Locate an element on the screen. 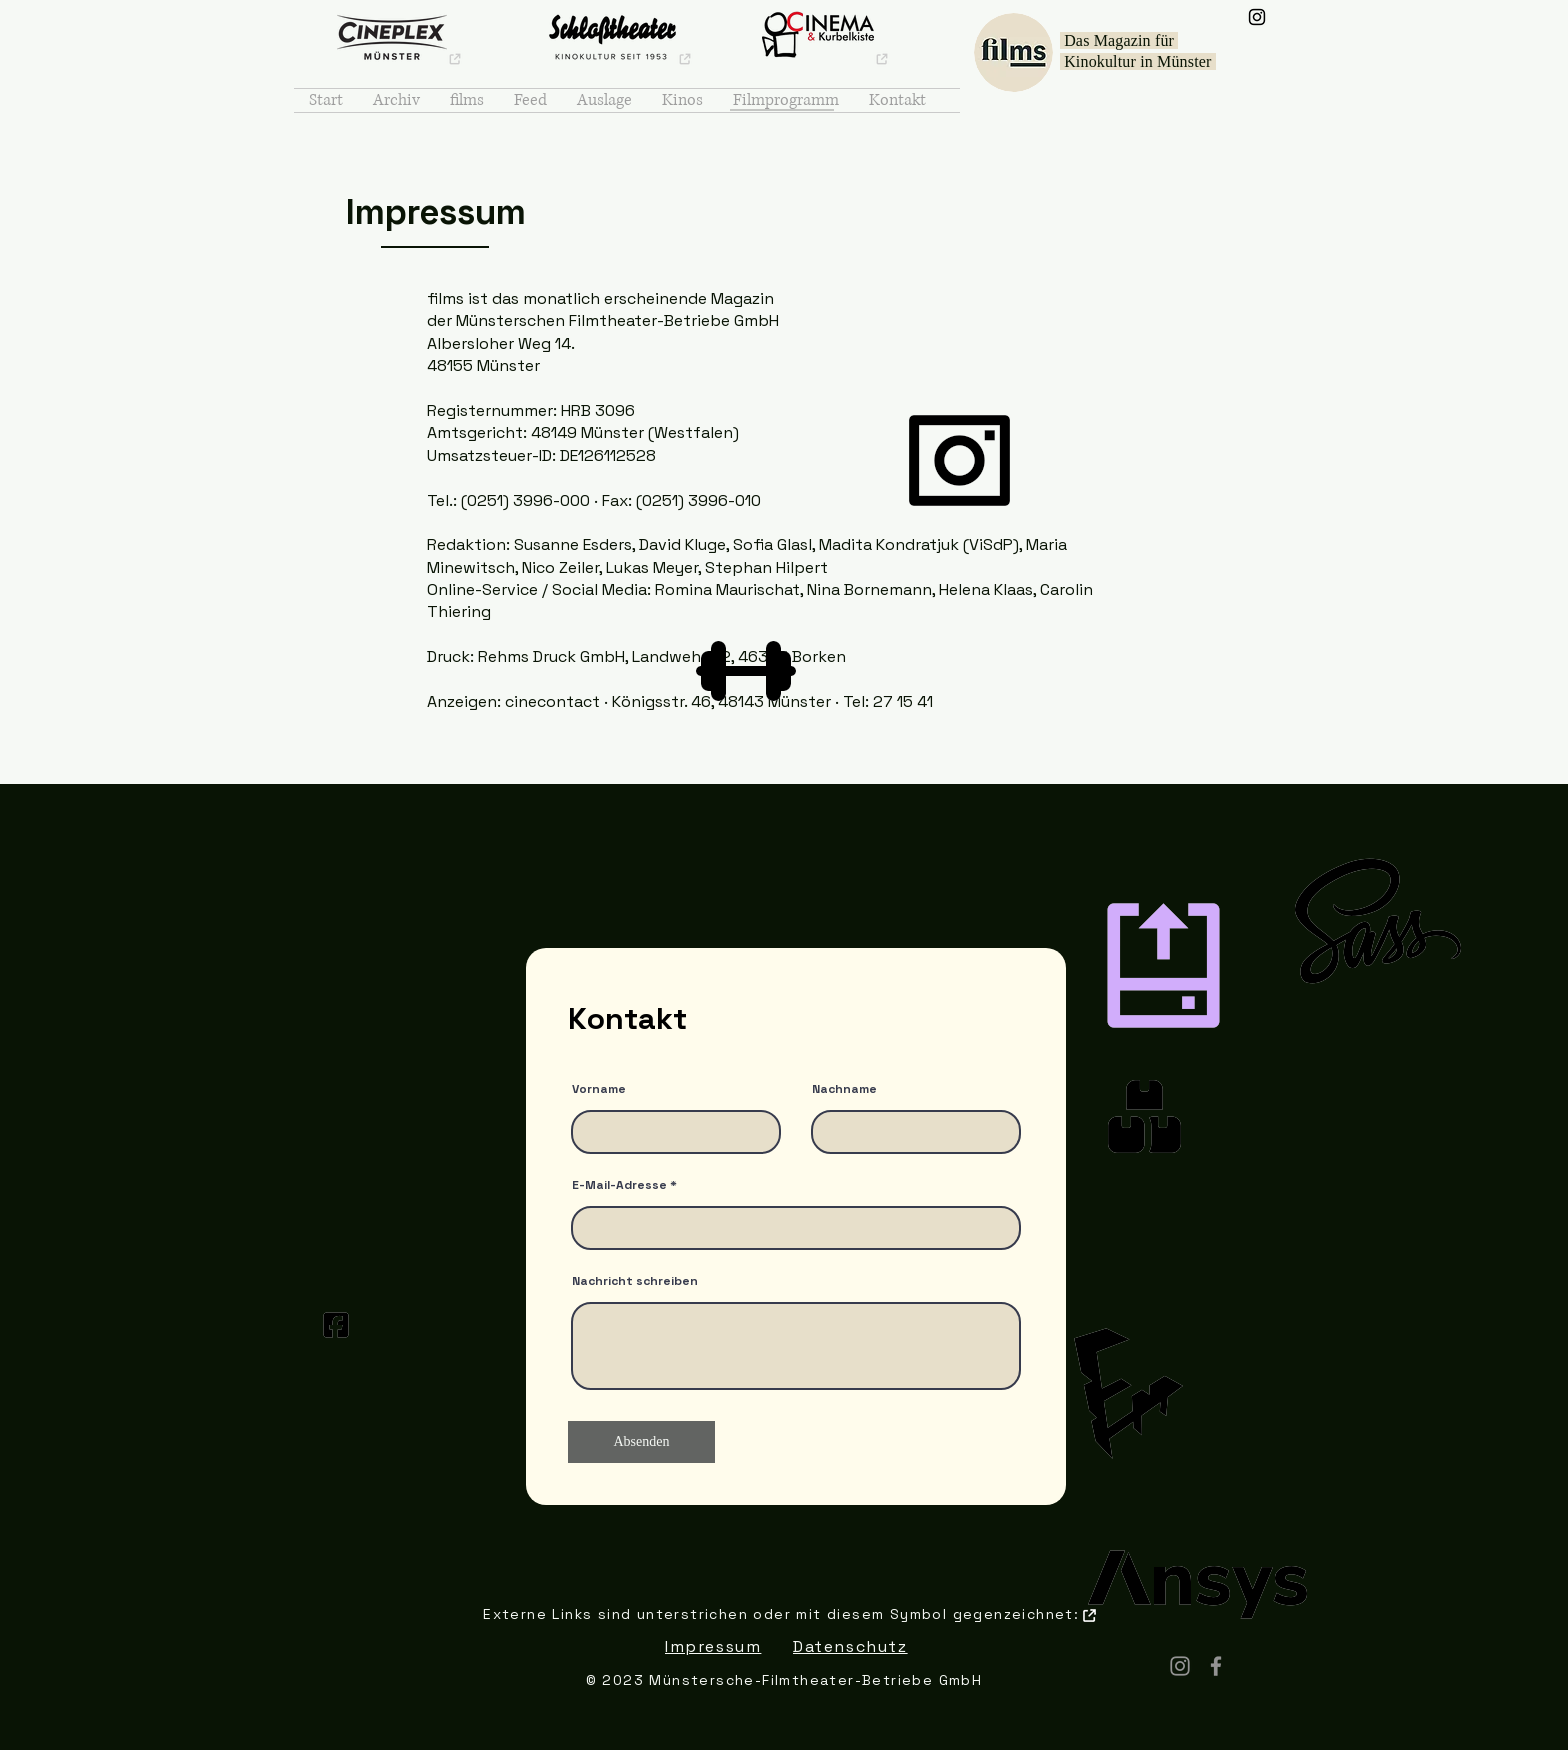 The height and width of the screenshot is (1750, 1568). view inventory or packages is located at coordinates (1144, 1116).